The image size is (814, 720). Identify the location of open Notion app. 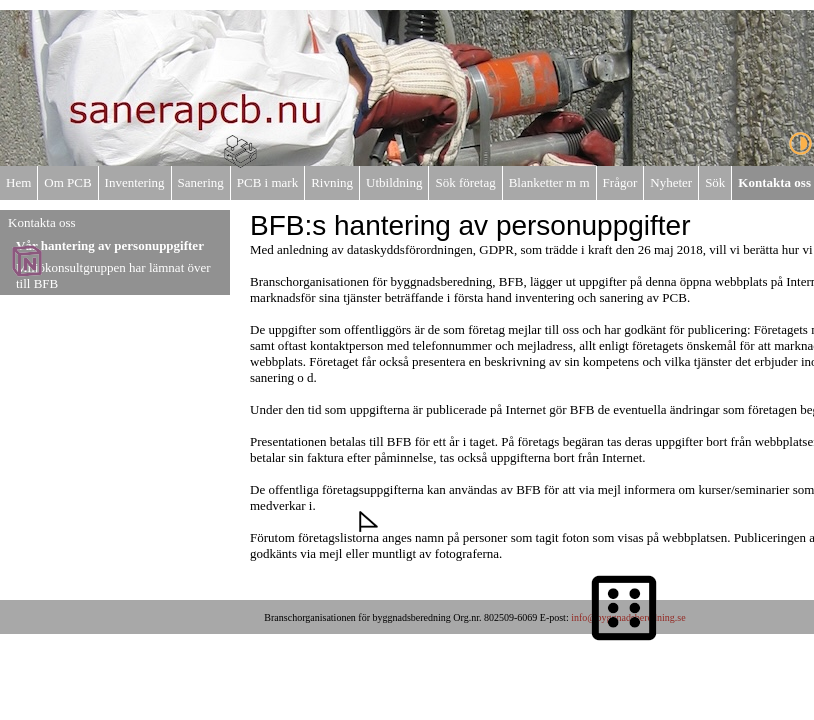
(27, 261).